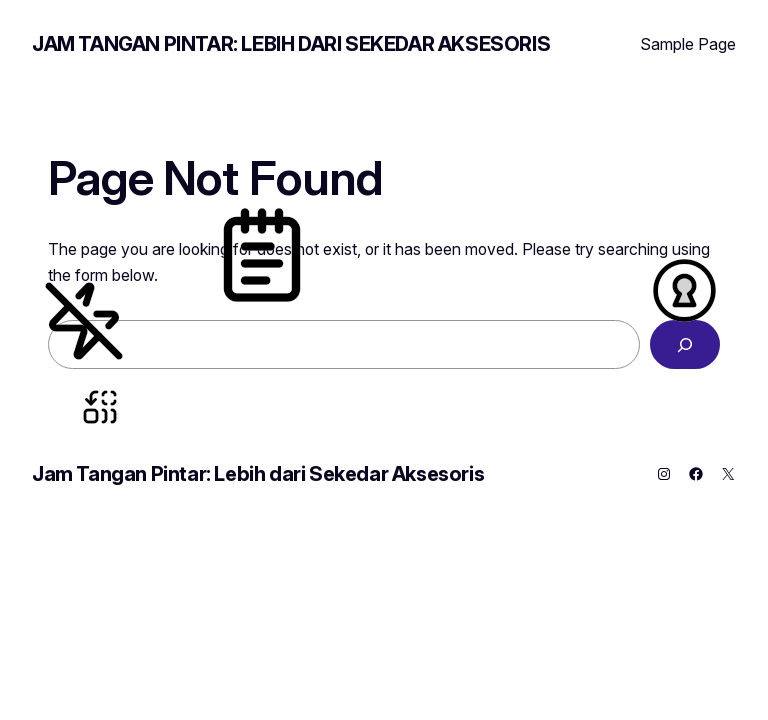  Describe the element at coordinates (684, 290) in the screenshot. I see `access security or privacy settings` at that location.